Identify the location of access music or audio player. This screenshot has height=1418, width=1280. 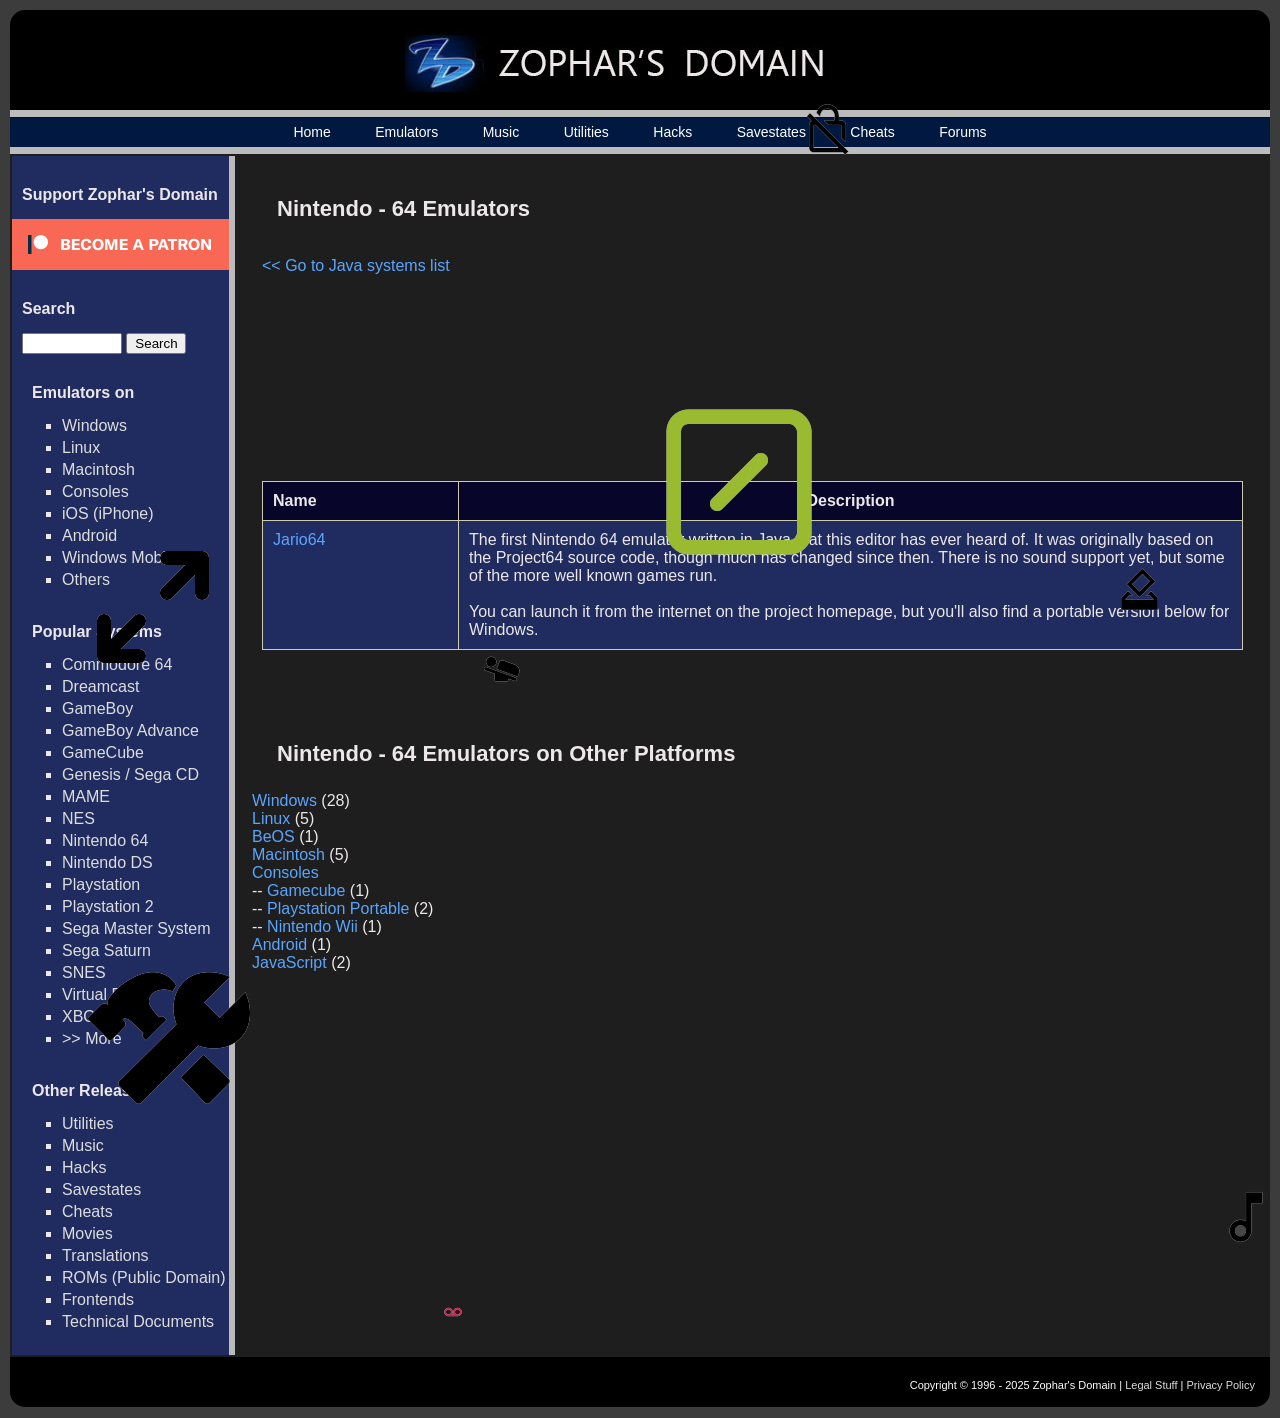
(1246, 1217).